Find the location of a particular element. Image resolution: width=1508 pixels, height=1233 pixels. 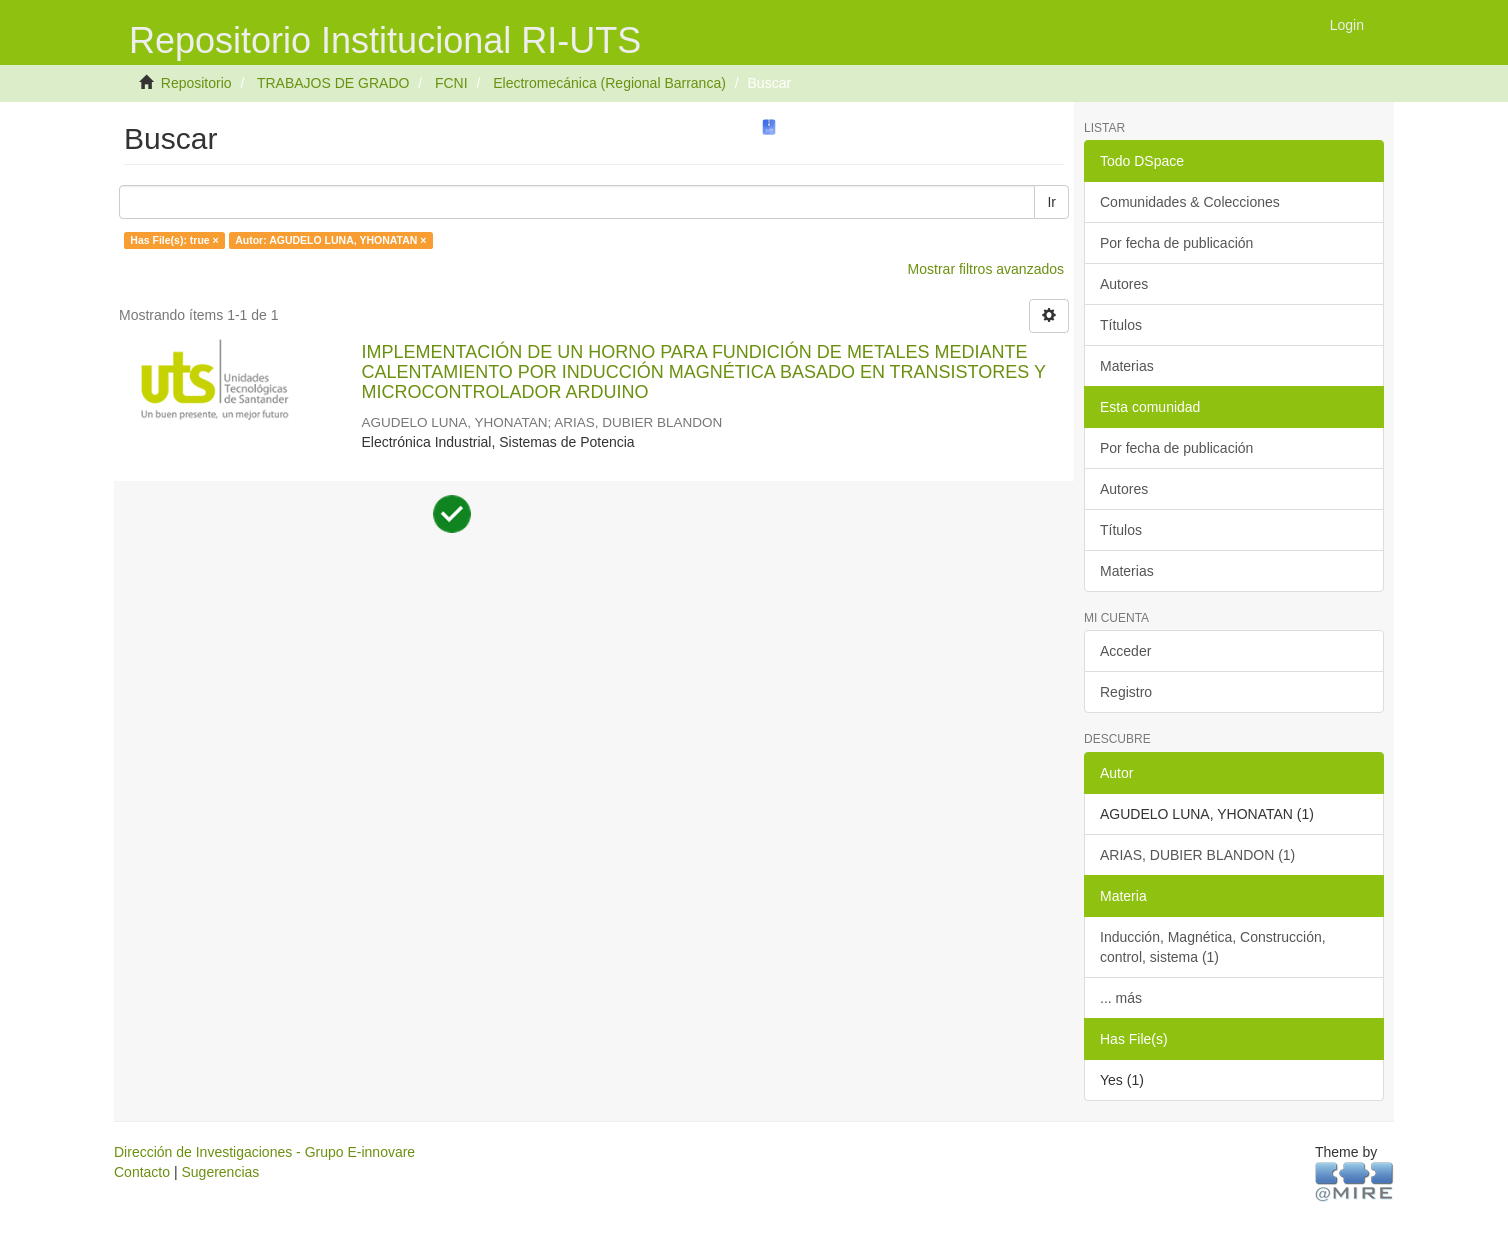

a gzip compressed archive file is located at coordinates (769, 127).